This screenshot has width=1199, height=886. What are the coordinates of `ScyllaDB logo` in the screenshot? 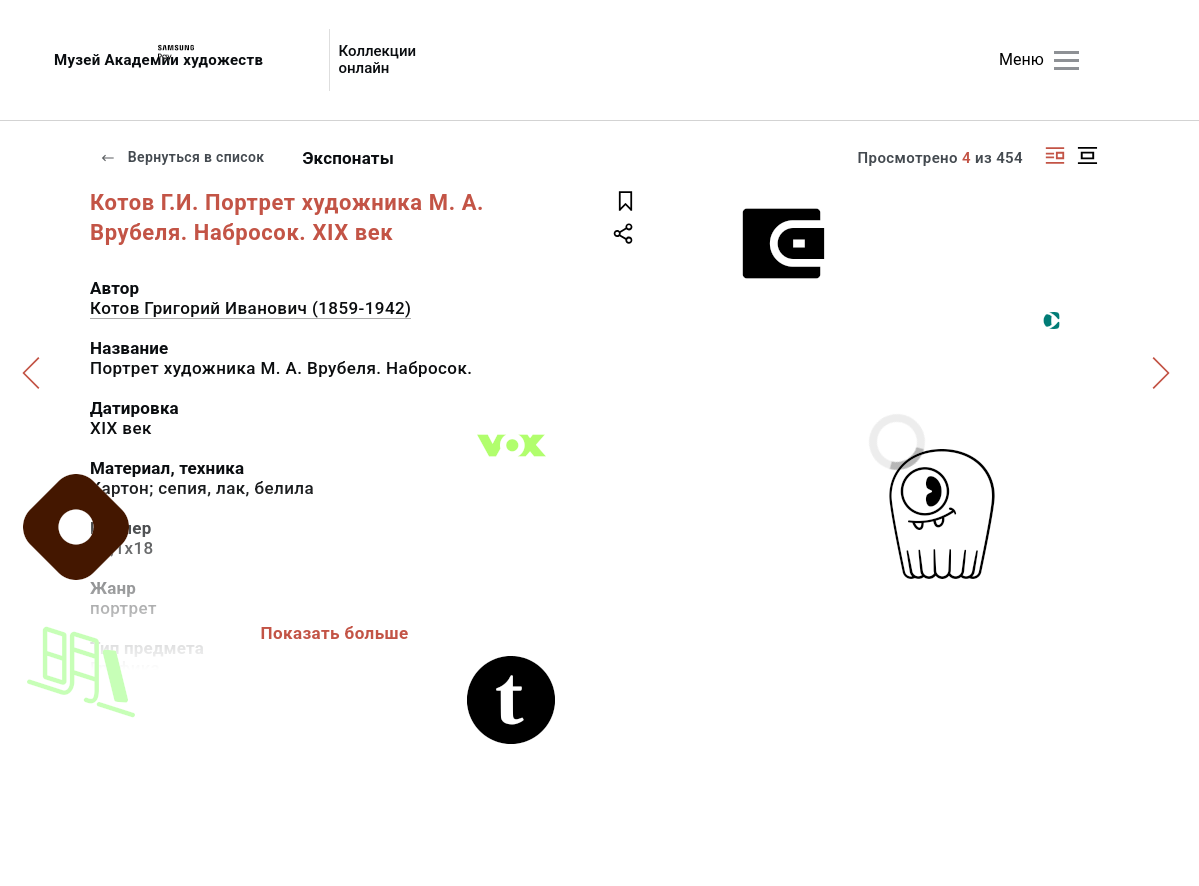 It's located at (942, 514).